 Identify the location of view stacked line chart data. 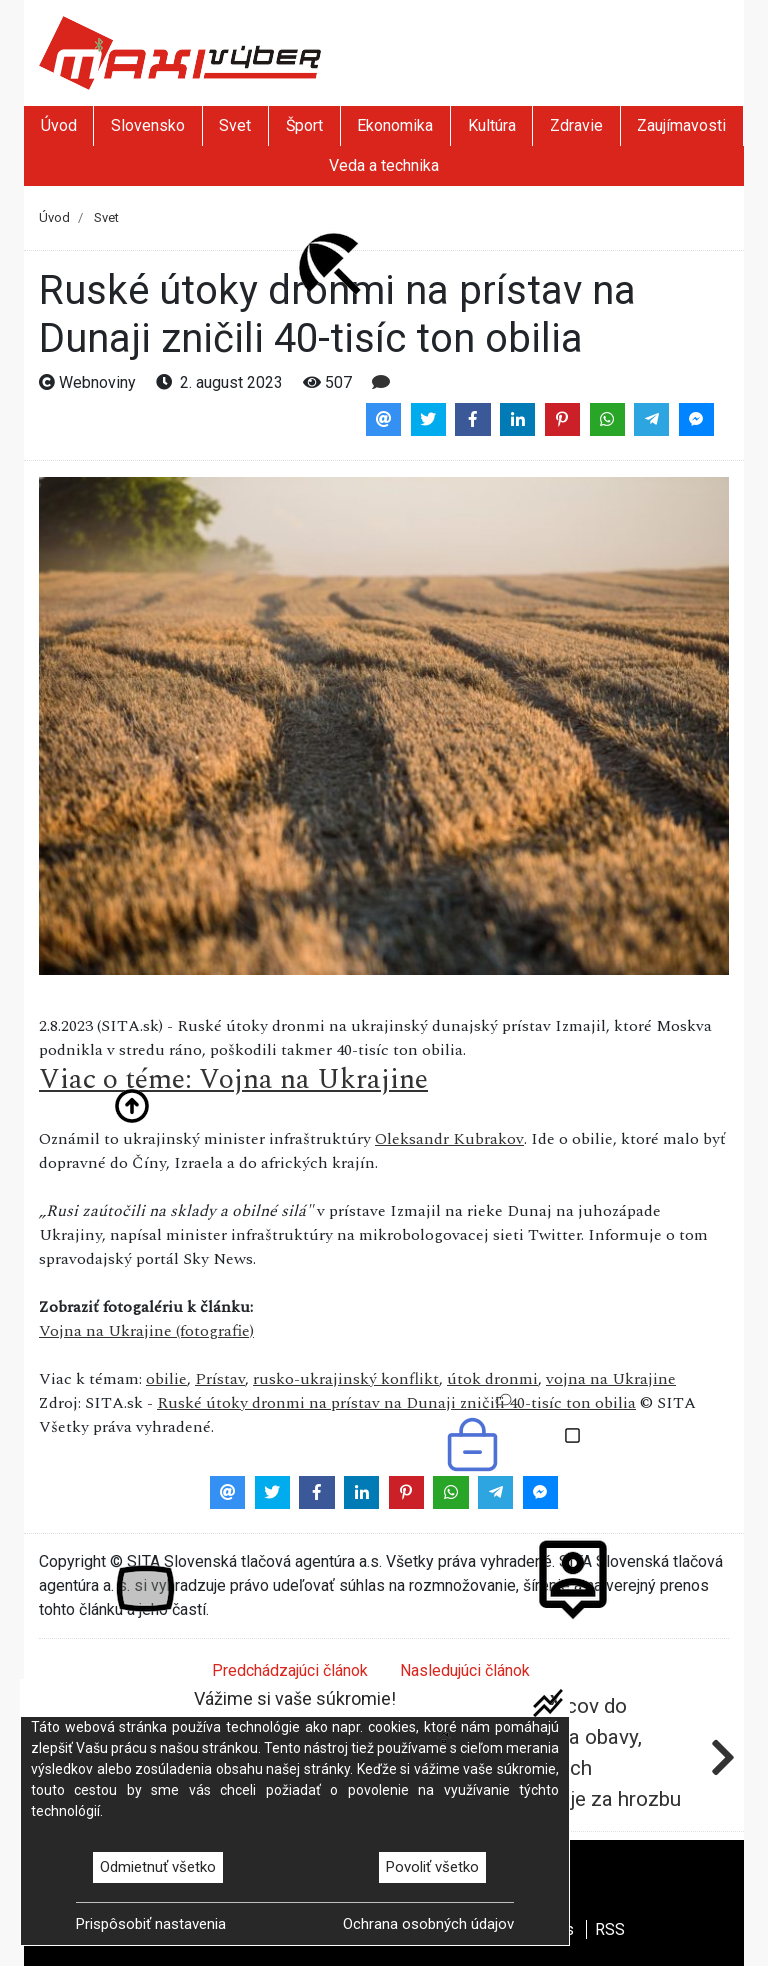
(548, 1703).